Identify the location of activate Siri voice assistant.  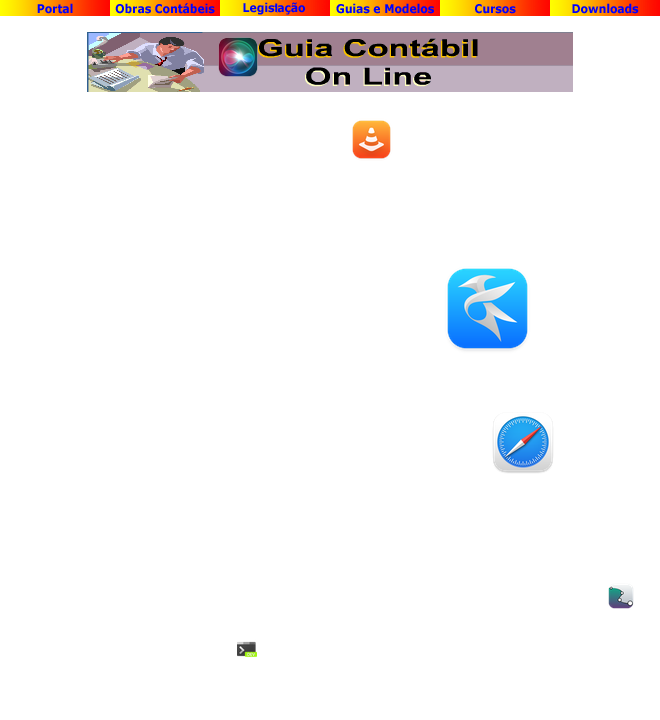
(238, 57).